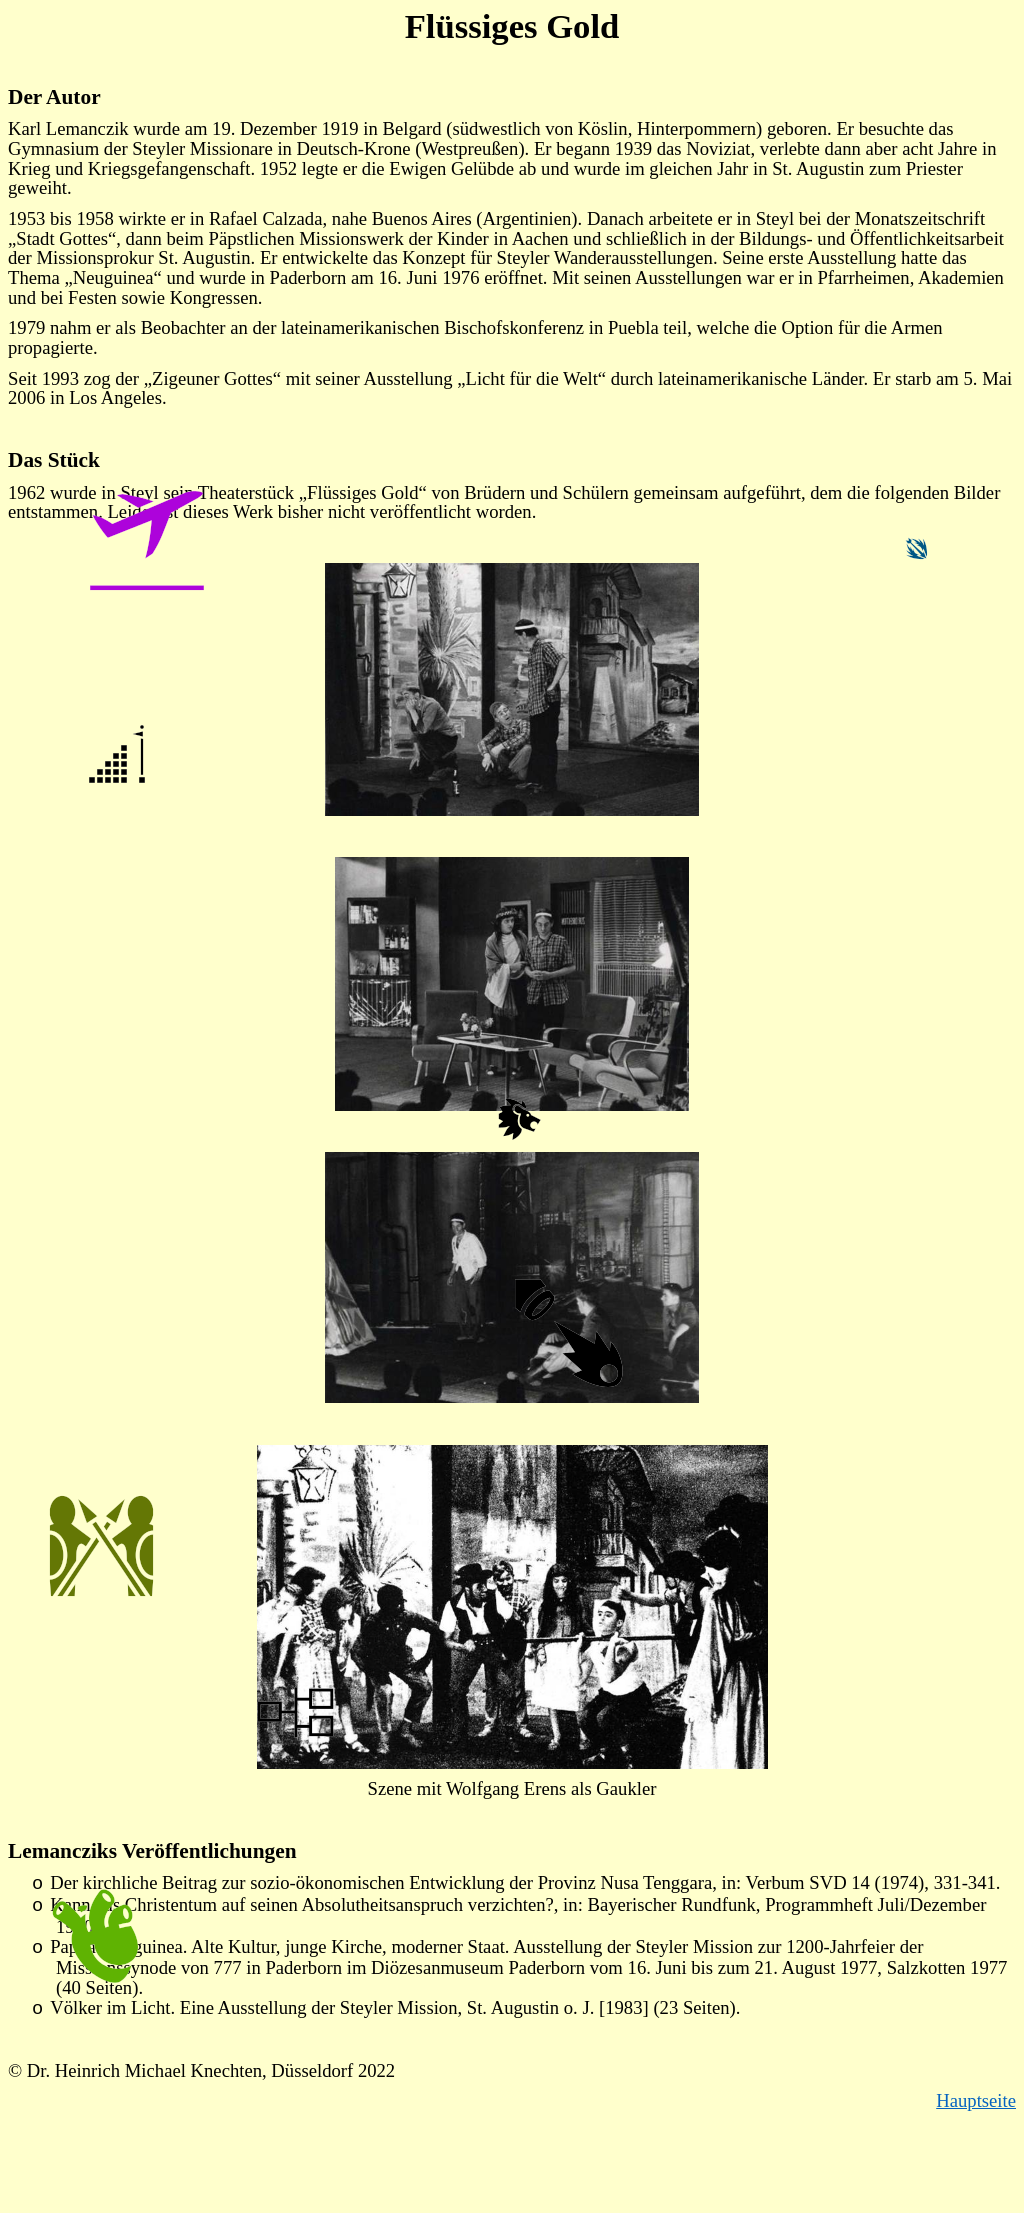 This screenshot has height=2213, width=1024. Describe the element at coordinates (569, 1333) in the screenshot. I see `fire projectile or launch attack` at that location.